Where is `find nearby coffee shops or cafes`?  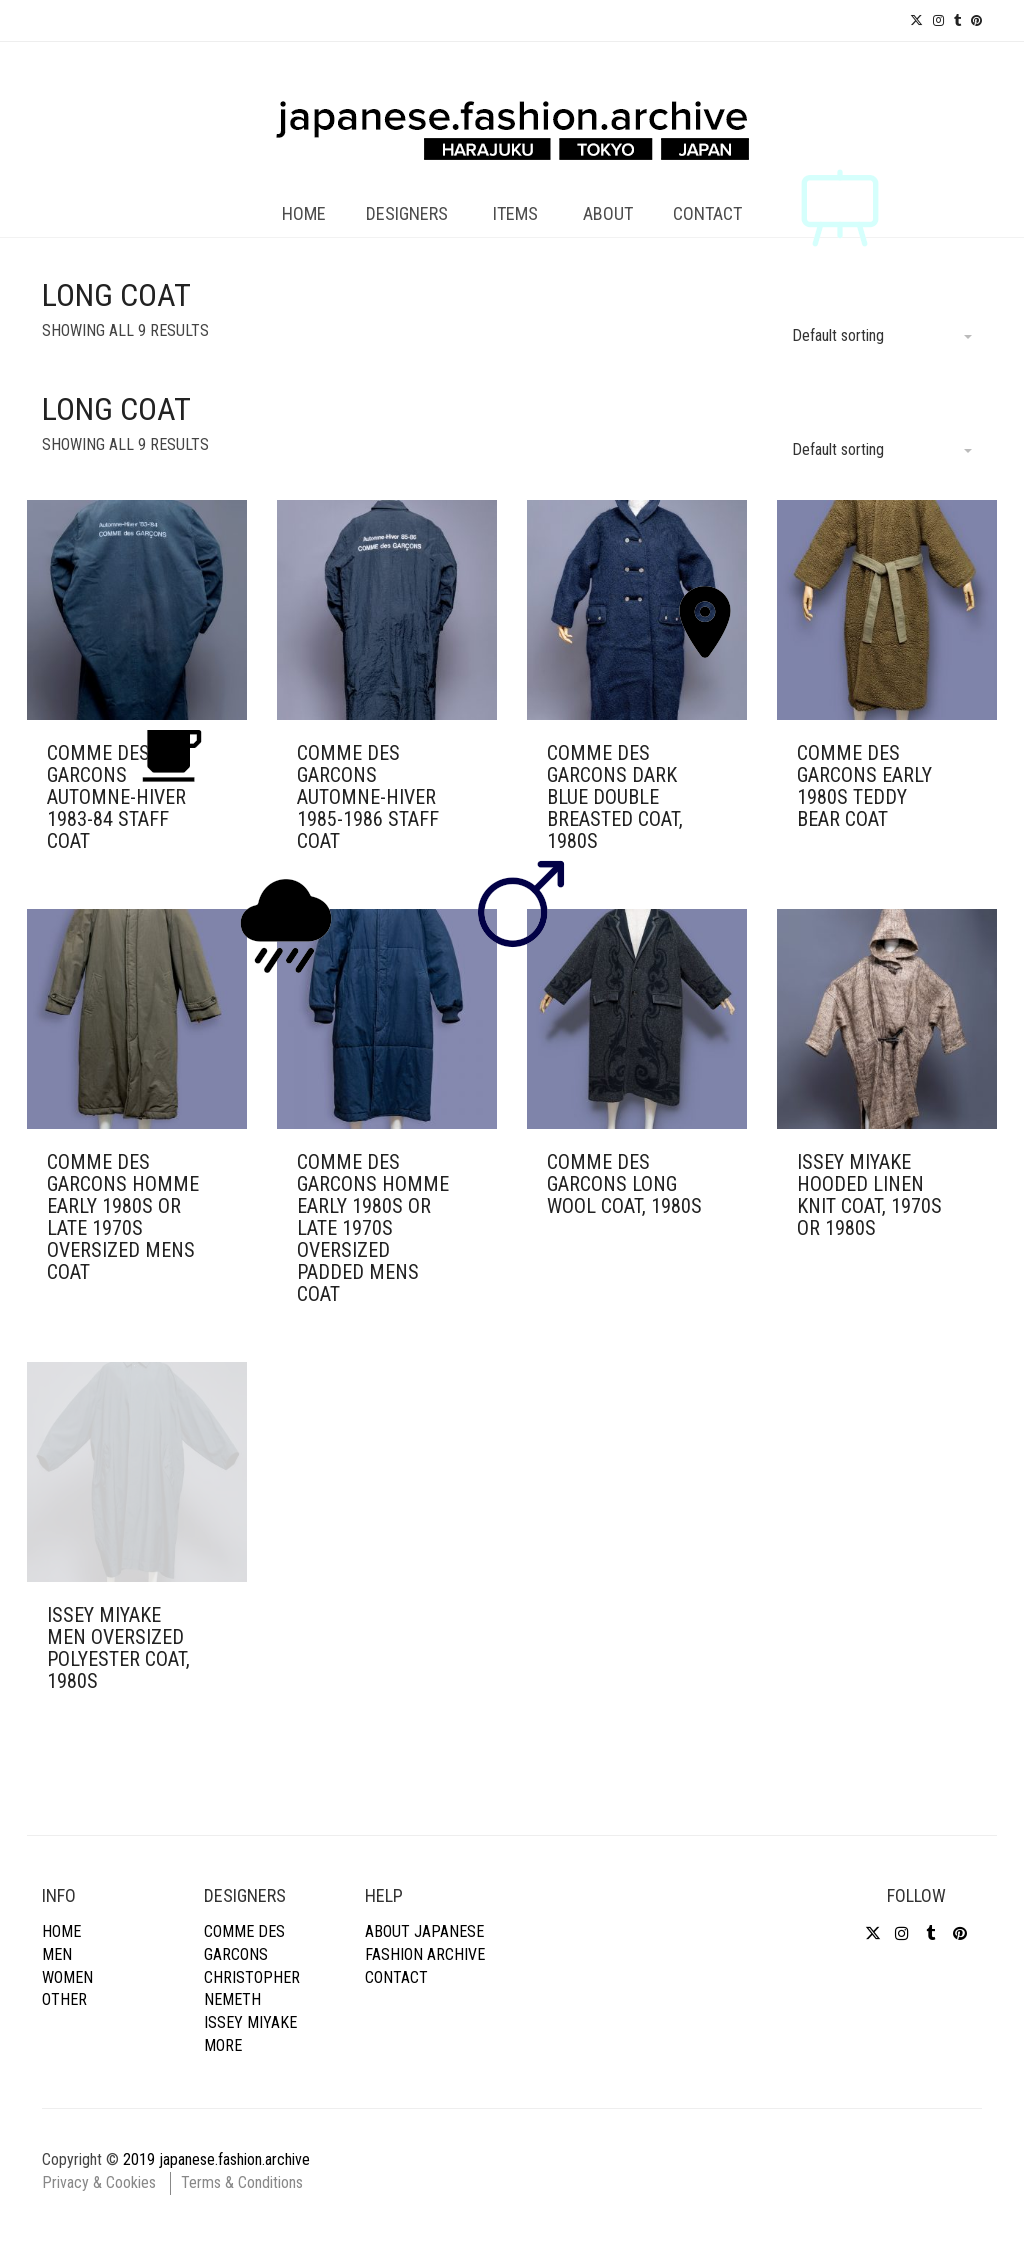 find nearby coffee shops or cafes is located at coordinates (172, 757).